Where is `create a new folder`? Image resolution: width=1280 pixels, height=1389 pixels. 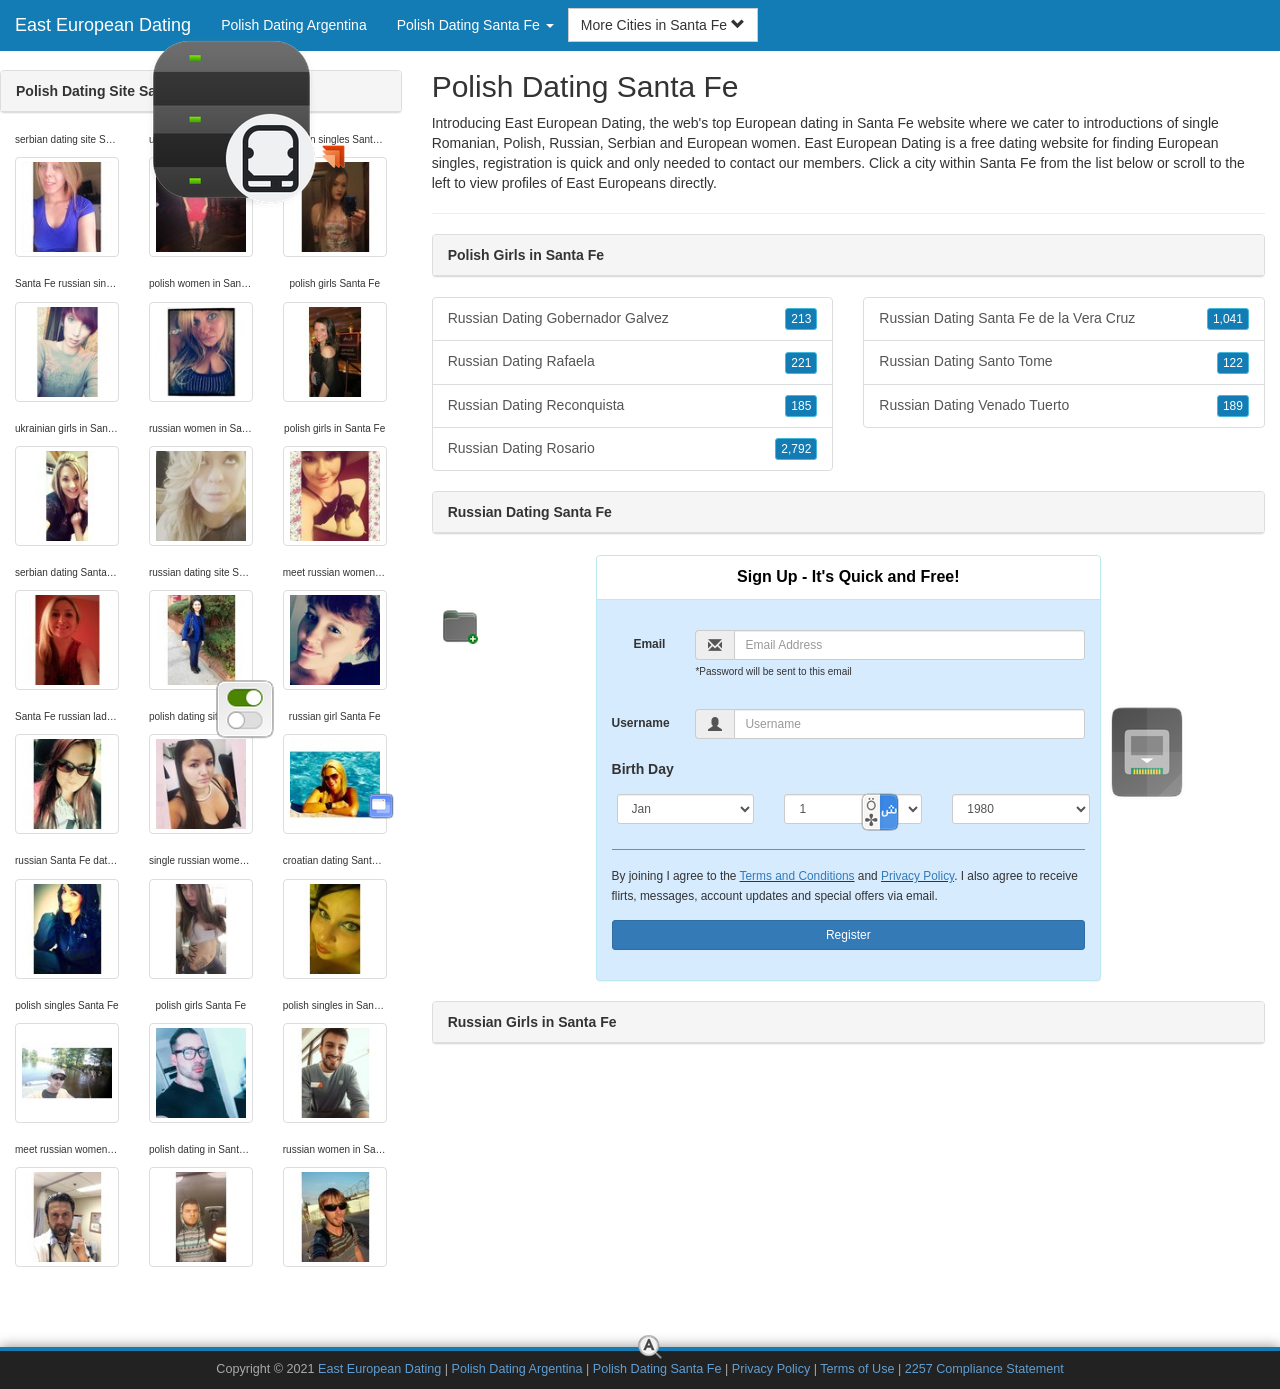
create a new folder is located at coordinates (460, 626).